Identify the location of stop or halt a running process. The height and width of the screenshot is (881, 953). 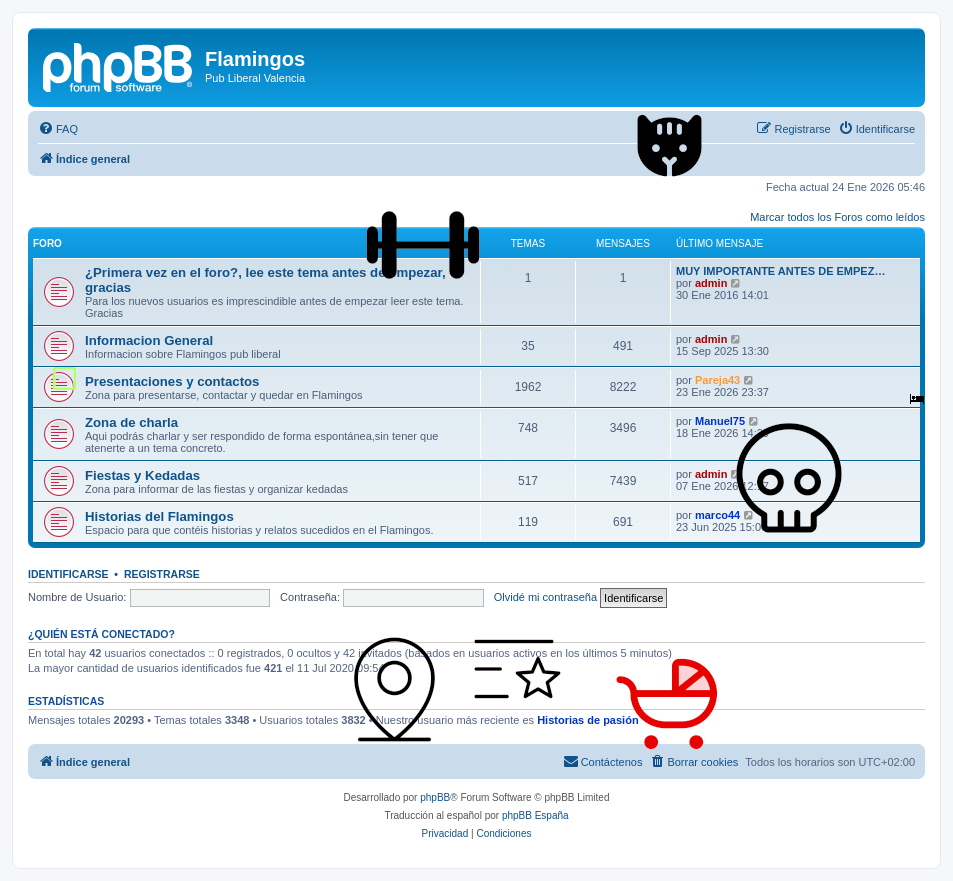
(64, 378).